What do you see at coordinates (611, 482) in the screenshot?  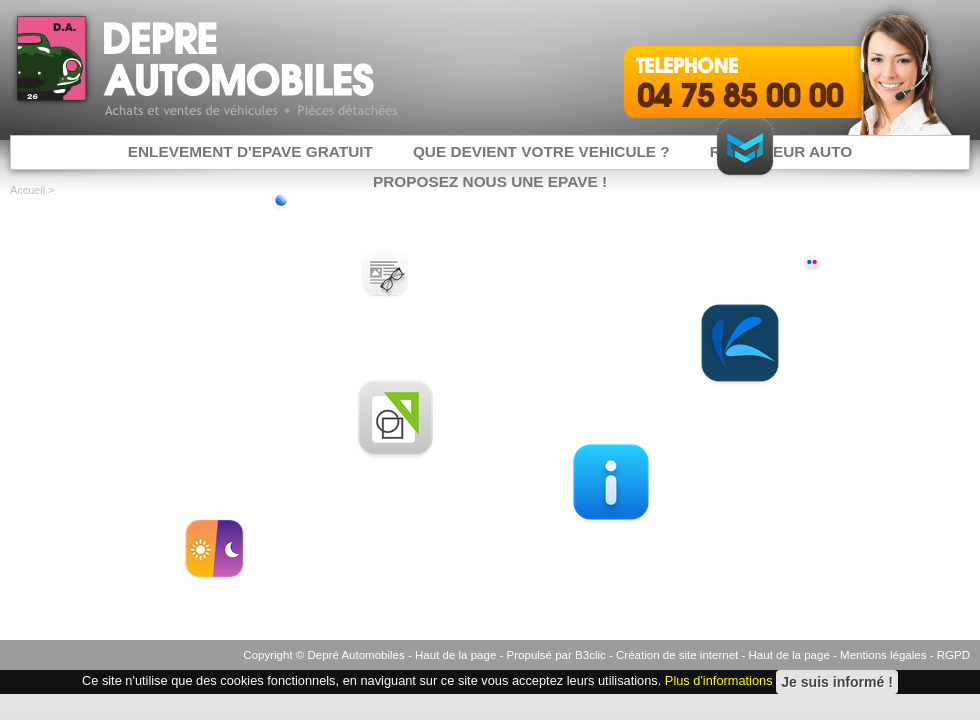 I see `view user profile information` at bounding box center [611, 482].